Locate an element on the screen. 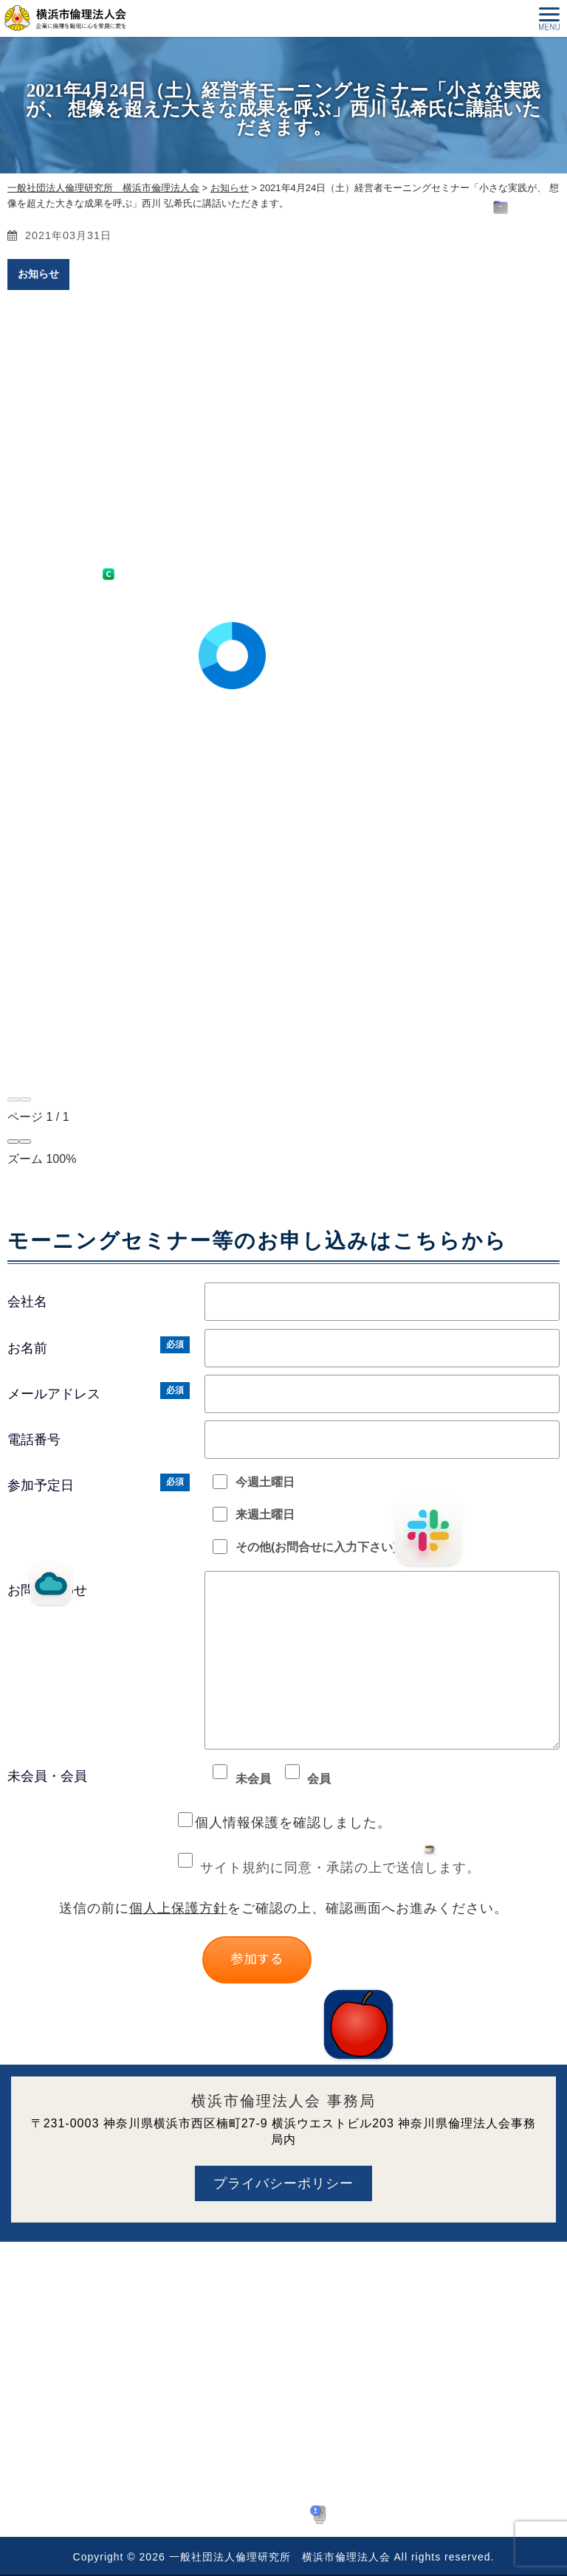  launch airvpn application is located at coordinates (51, 1584).